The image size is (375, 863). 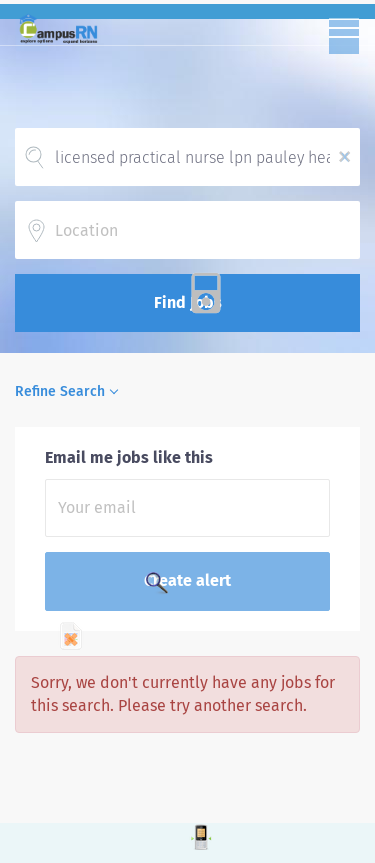 I want to click on indicates active cellular network connection, so click(x=201, y=837).